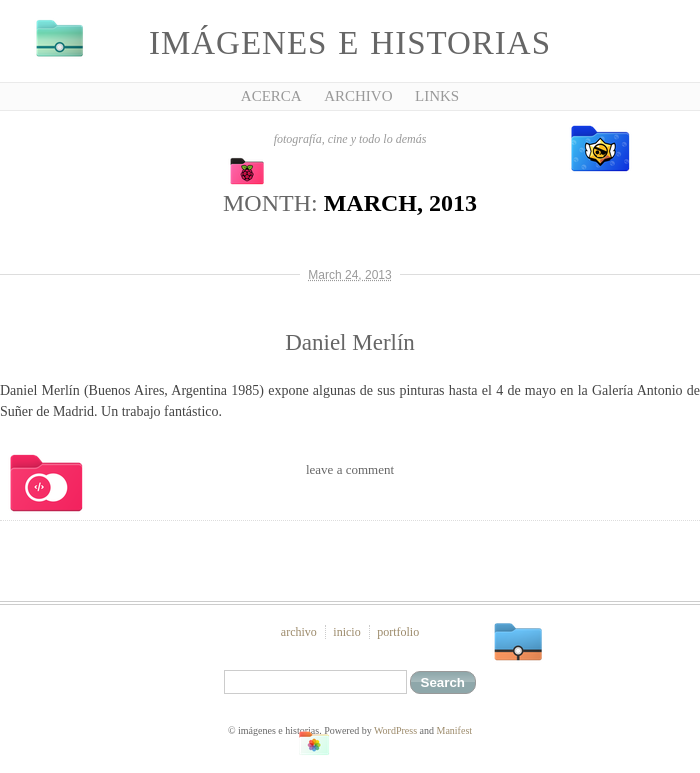 Image resolution: width=700 pixels, height=773 pixels. What do you see at coordinates (518, 643) in the screenshot?
I see `folder containing pokémon typing game files` at bounding box center [518, 643].